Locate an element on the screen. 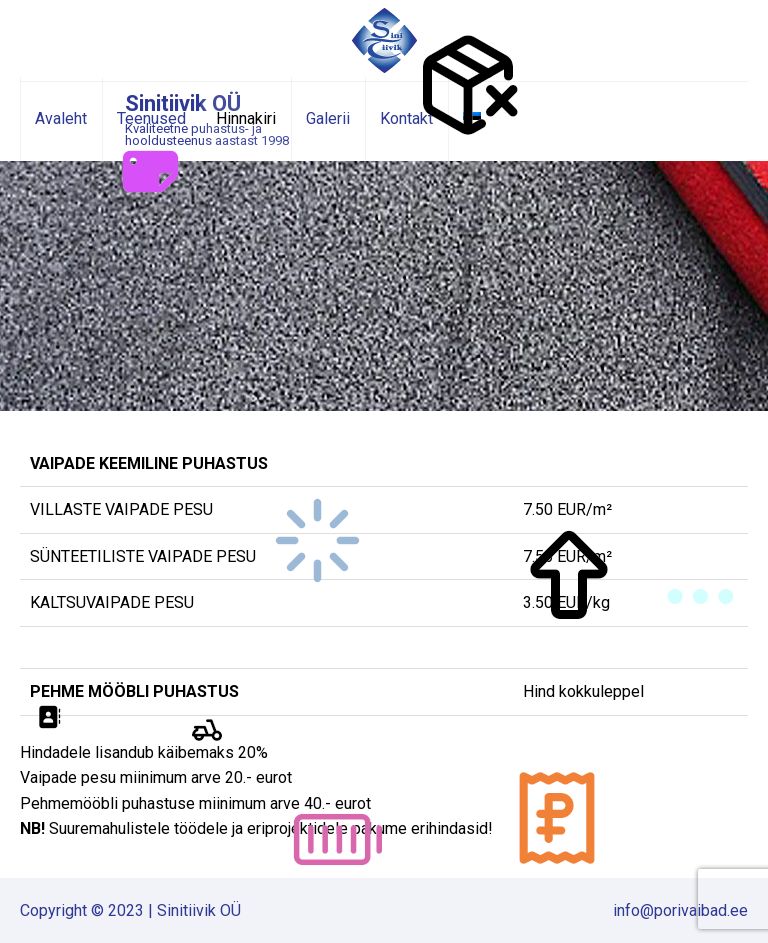  view receipt or transaction in russian rubles is located at coordinates (557, 818).